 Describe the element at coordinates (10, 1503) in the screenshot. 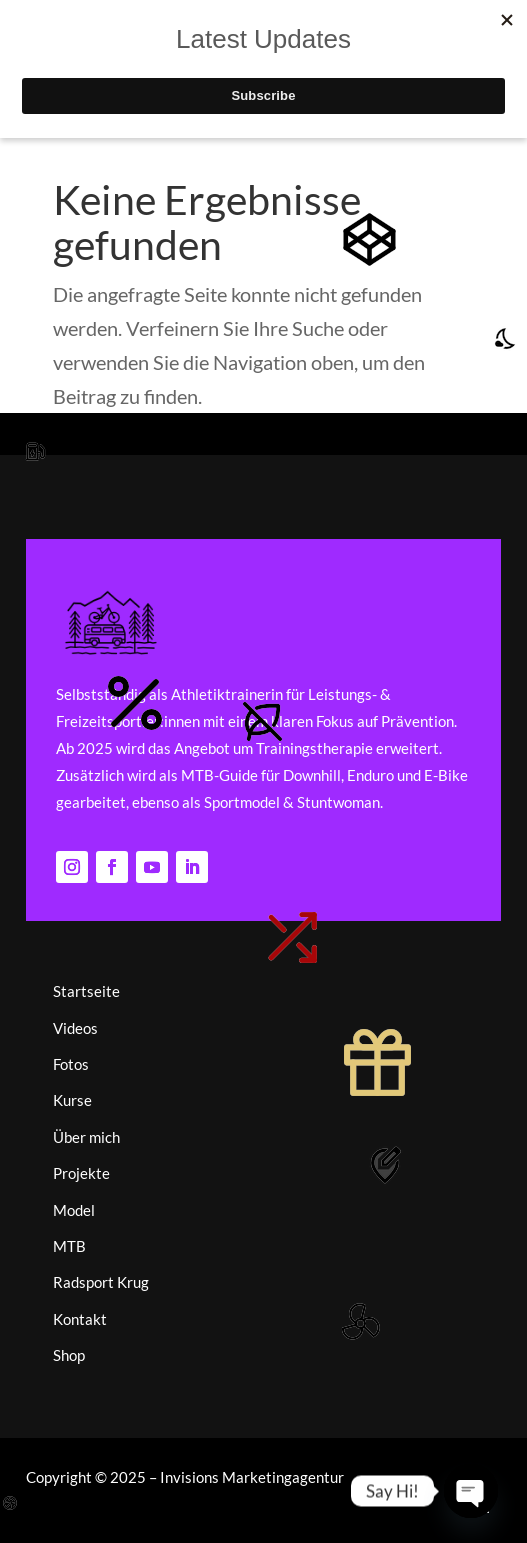

I see `view dribbble profile or portfolio` at that location.